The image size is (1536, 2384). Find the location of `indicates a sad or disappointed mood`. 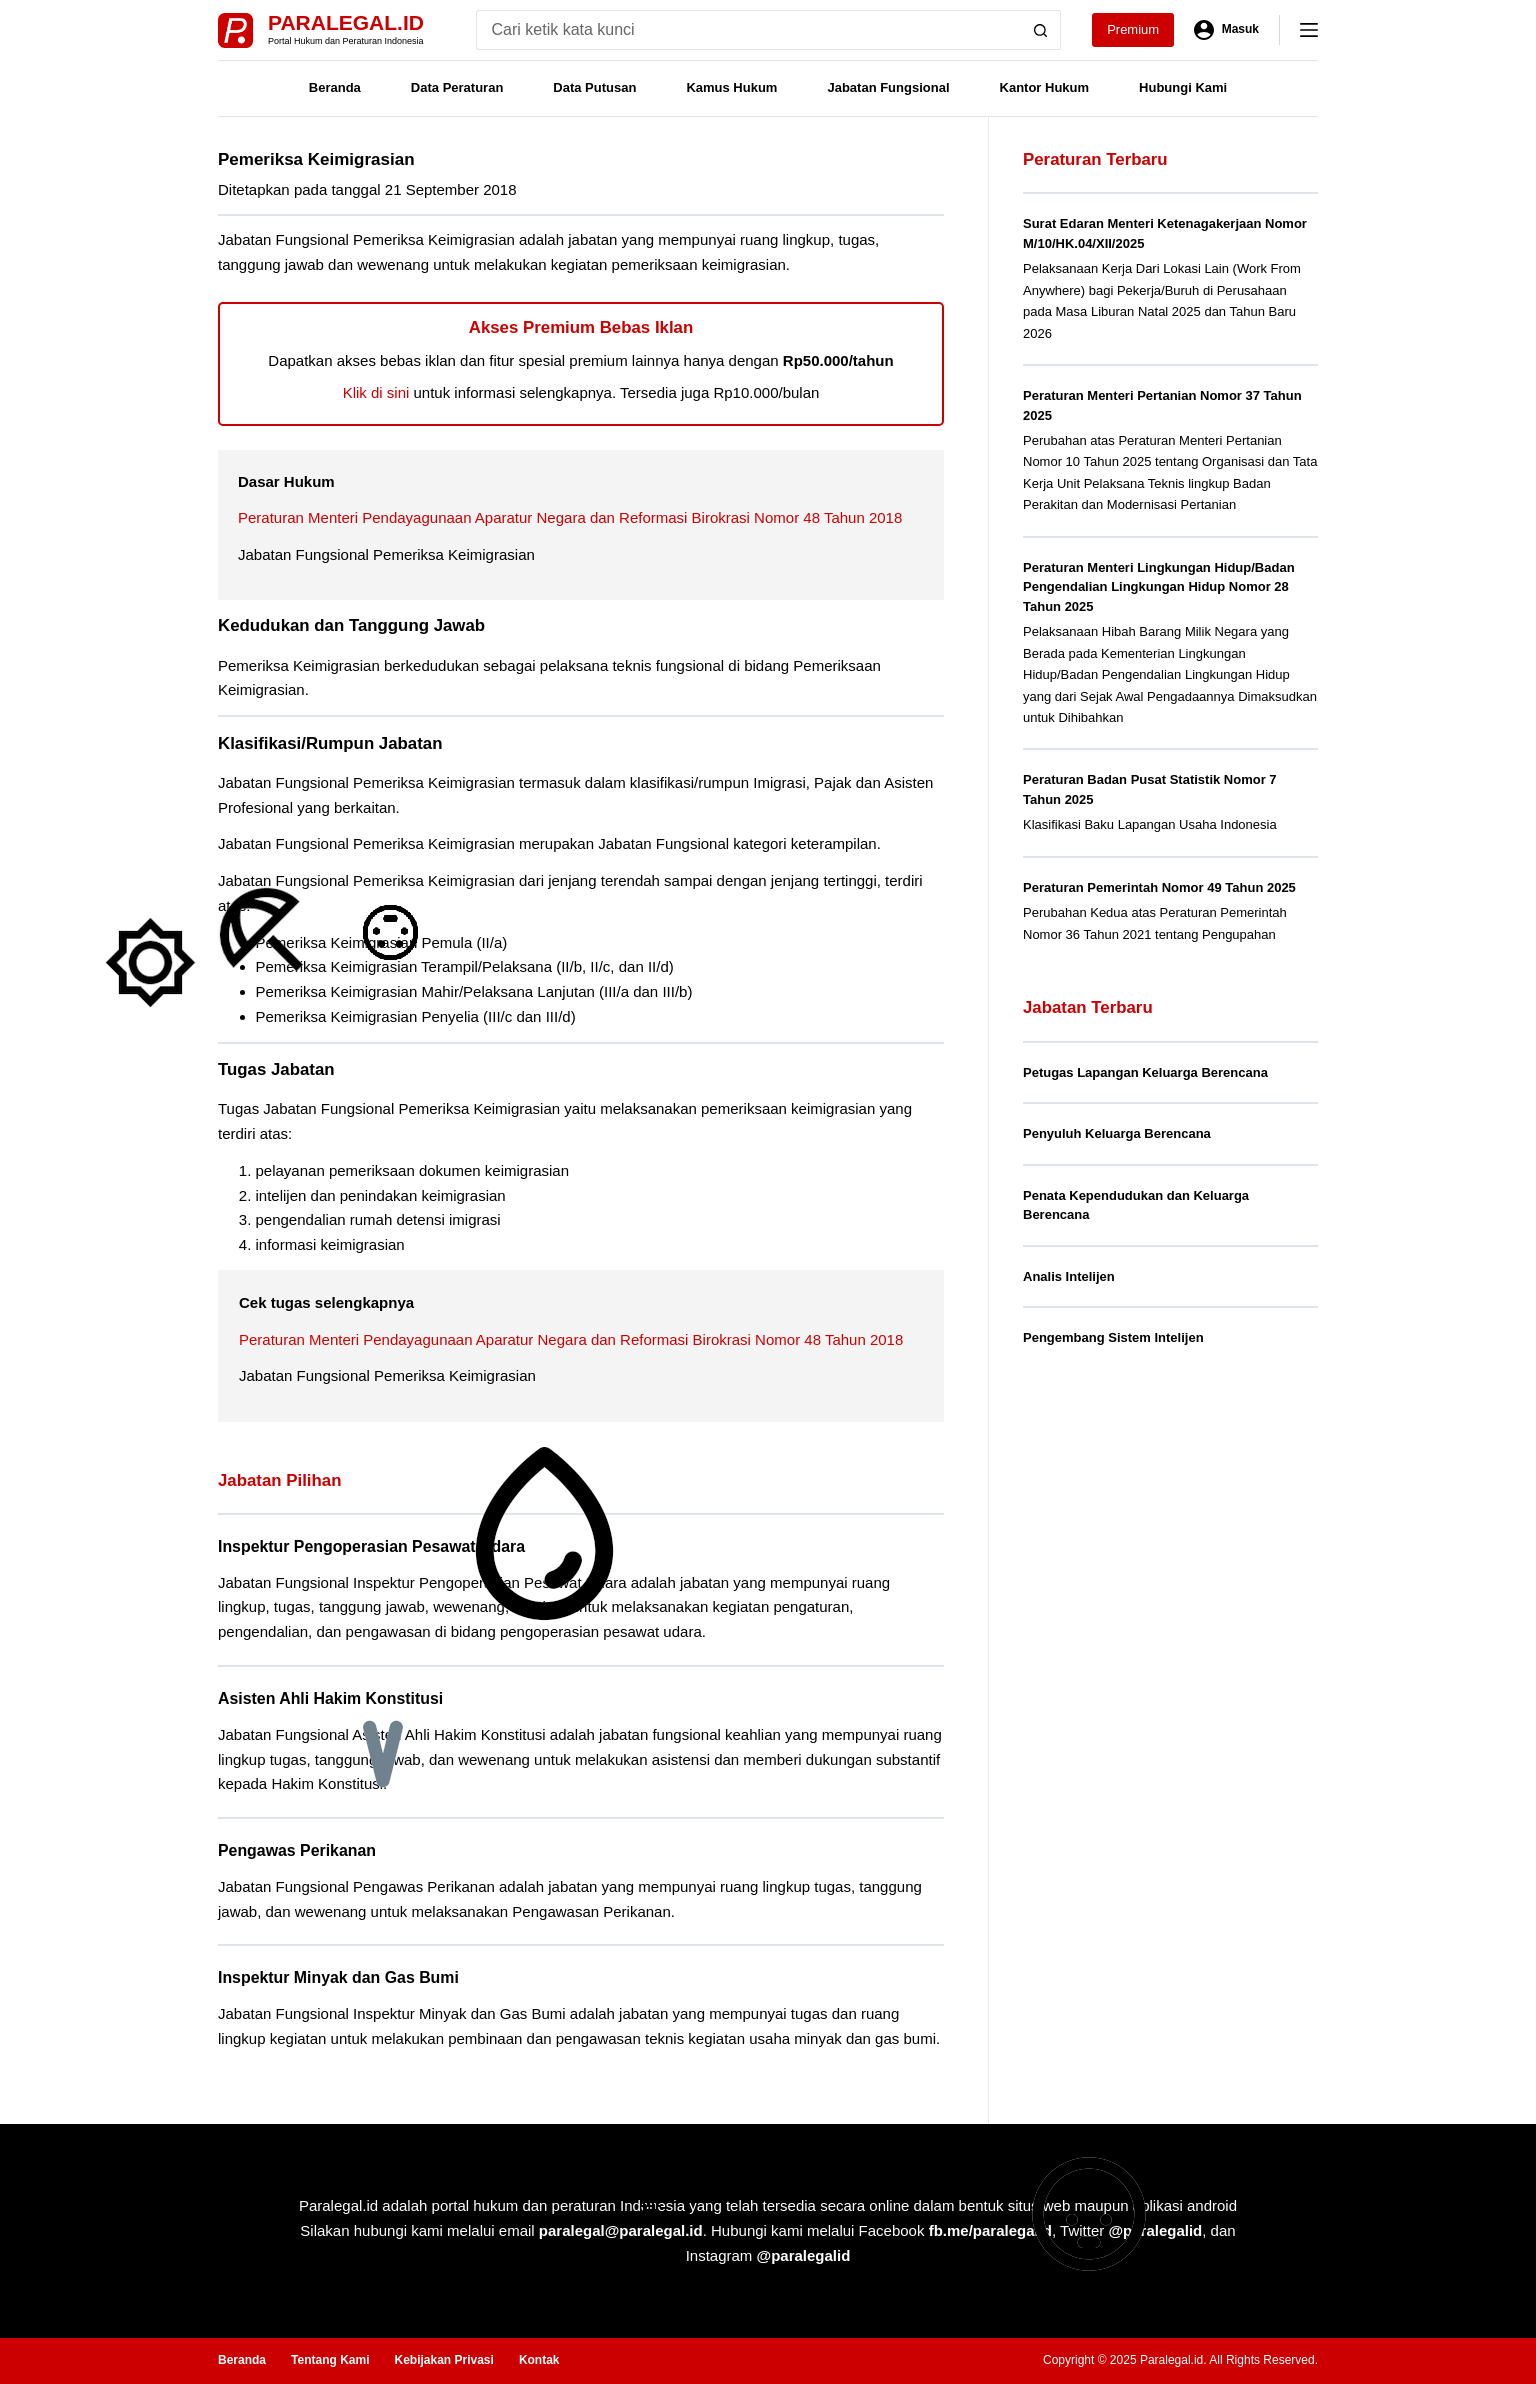

indicates a sad or disappointed mood is located at coordinates (1089, 2214).